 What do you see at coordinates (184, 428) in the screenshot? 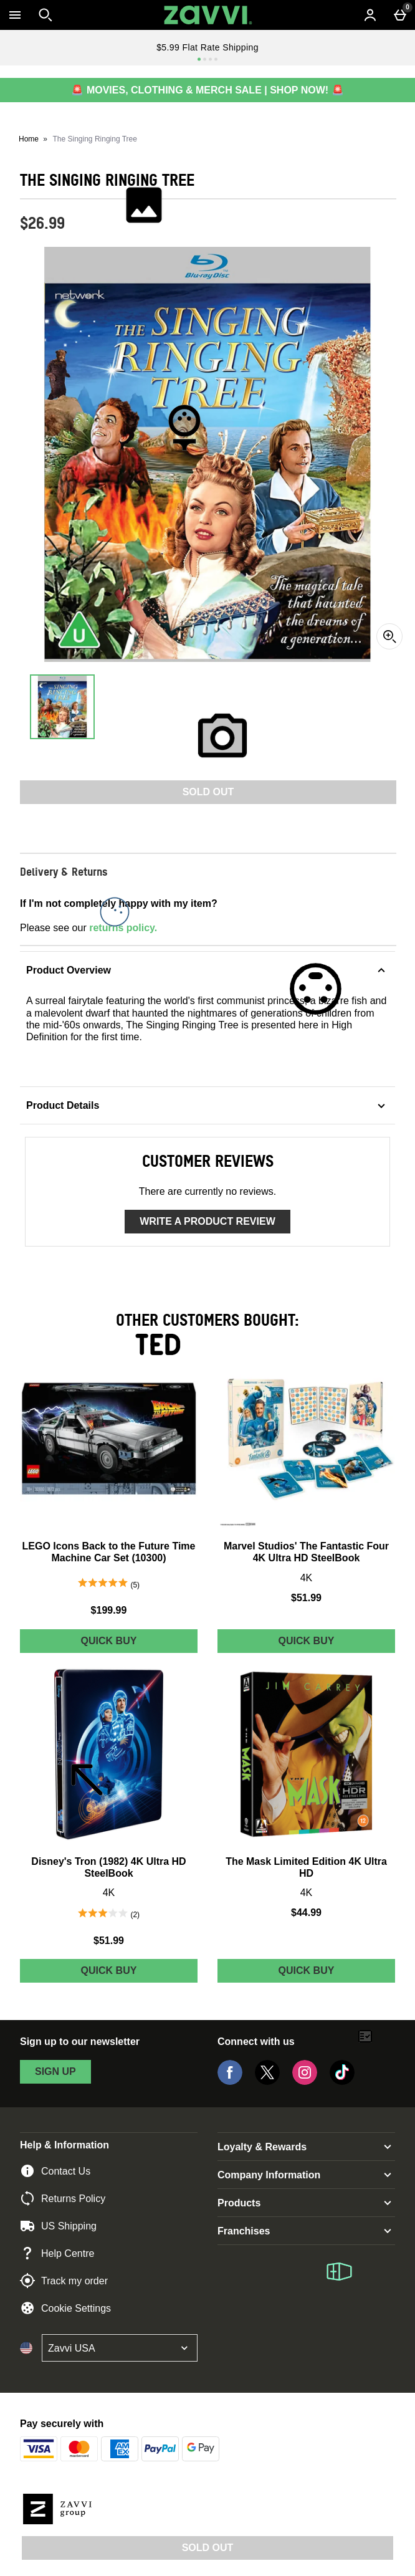
I see `access golf sports content or scores` at bounding box center [184, 428].